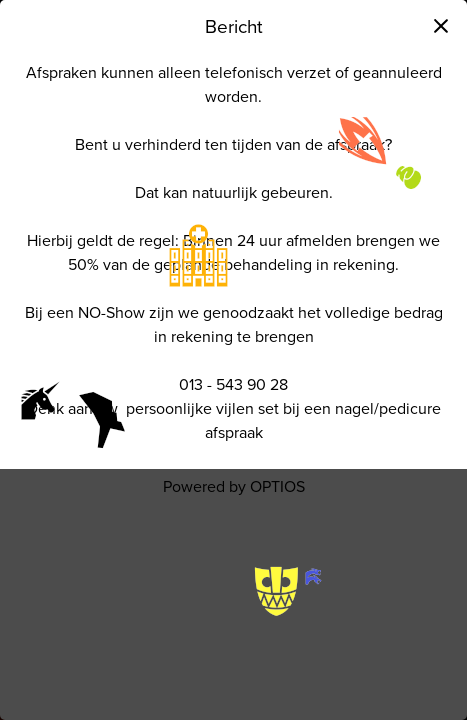 This screenshot has height=720, width=467. What do you see at coordinates (275, 591) in the screenshot?
I see `access tribal or cultural themed game content` at bounding box center [275, 591].